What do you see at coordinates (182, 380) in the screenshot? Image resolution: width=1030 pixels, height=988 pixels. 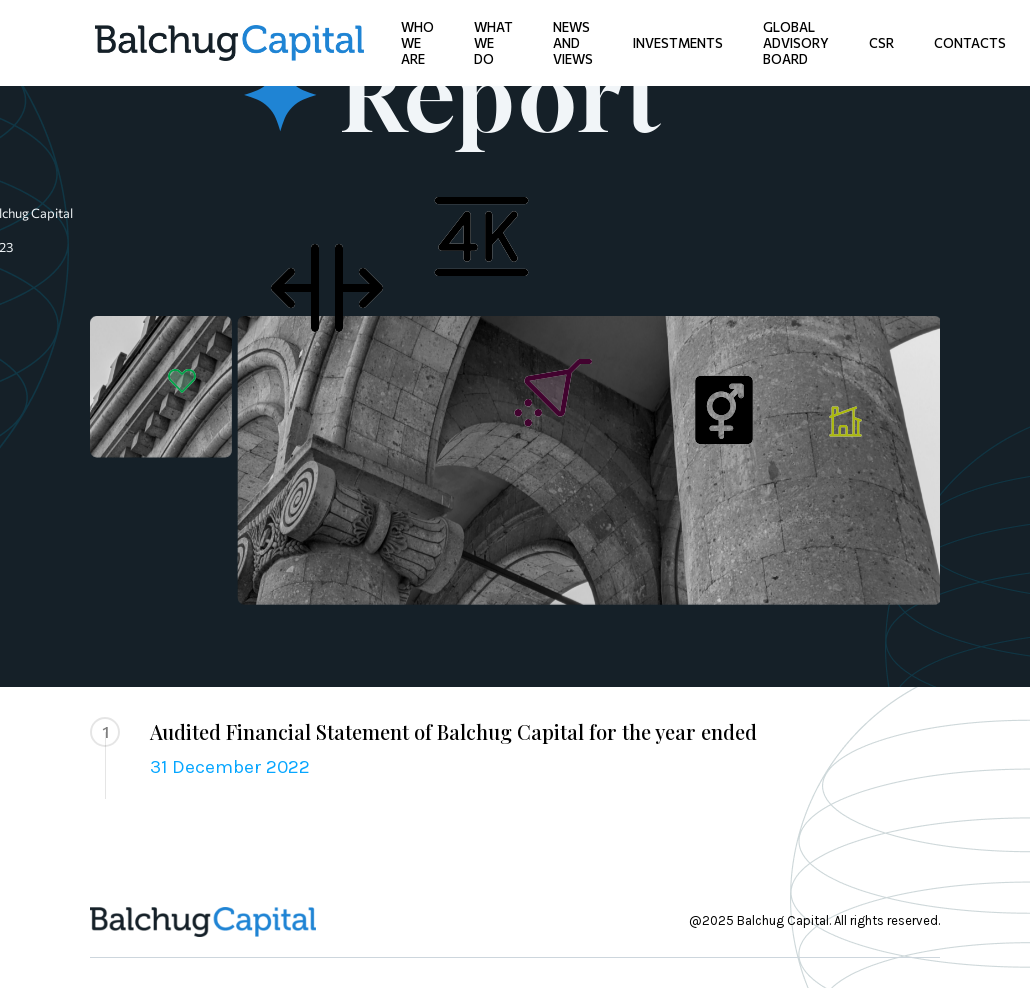 I see `add to favorites` at bounding box center [182, 380].